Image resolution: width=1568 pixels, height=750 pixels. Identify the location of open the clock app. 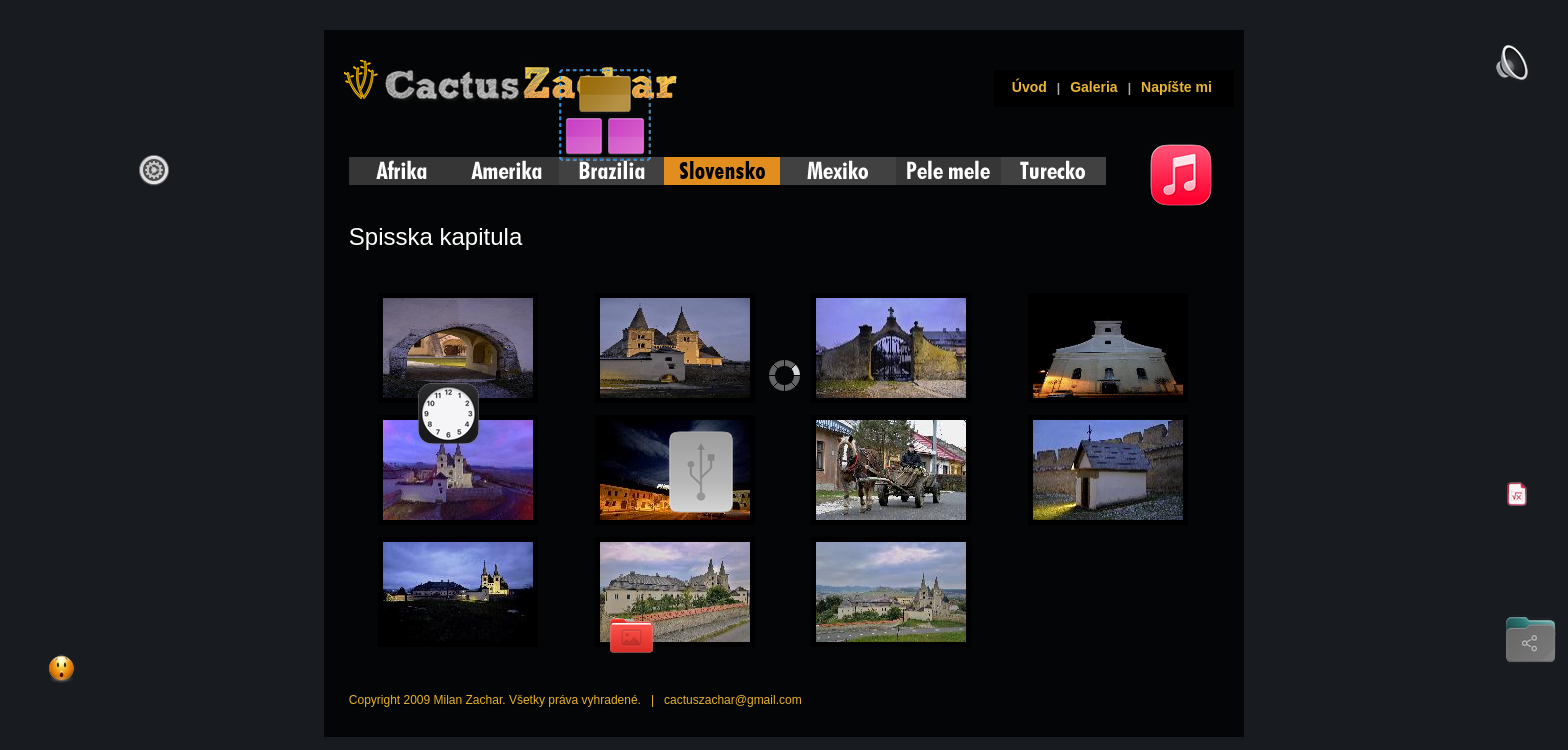
(448, 413).